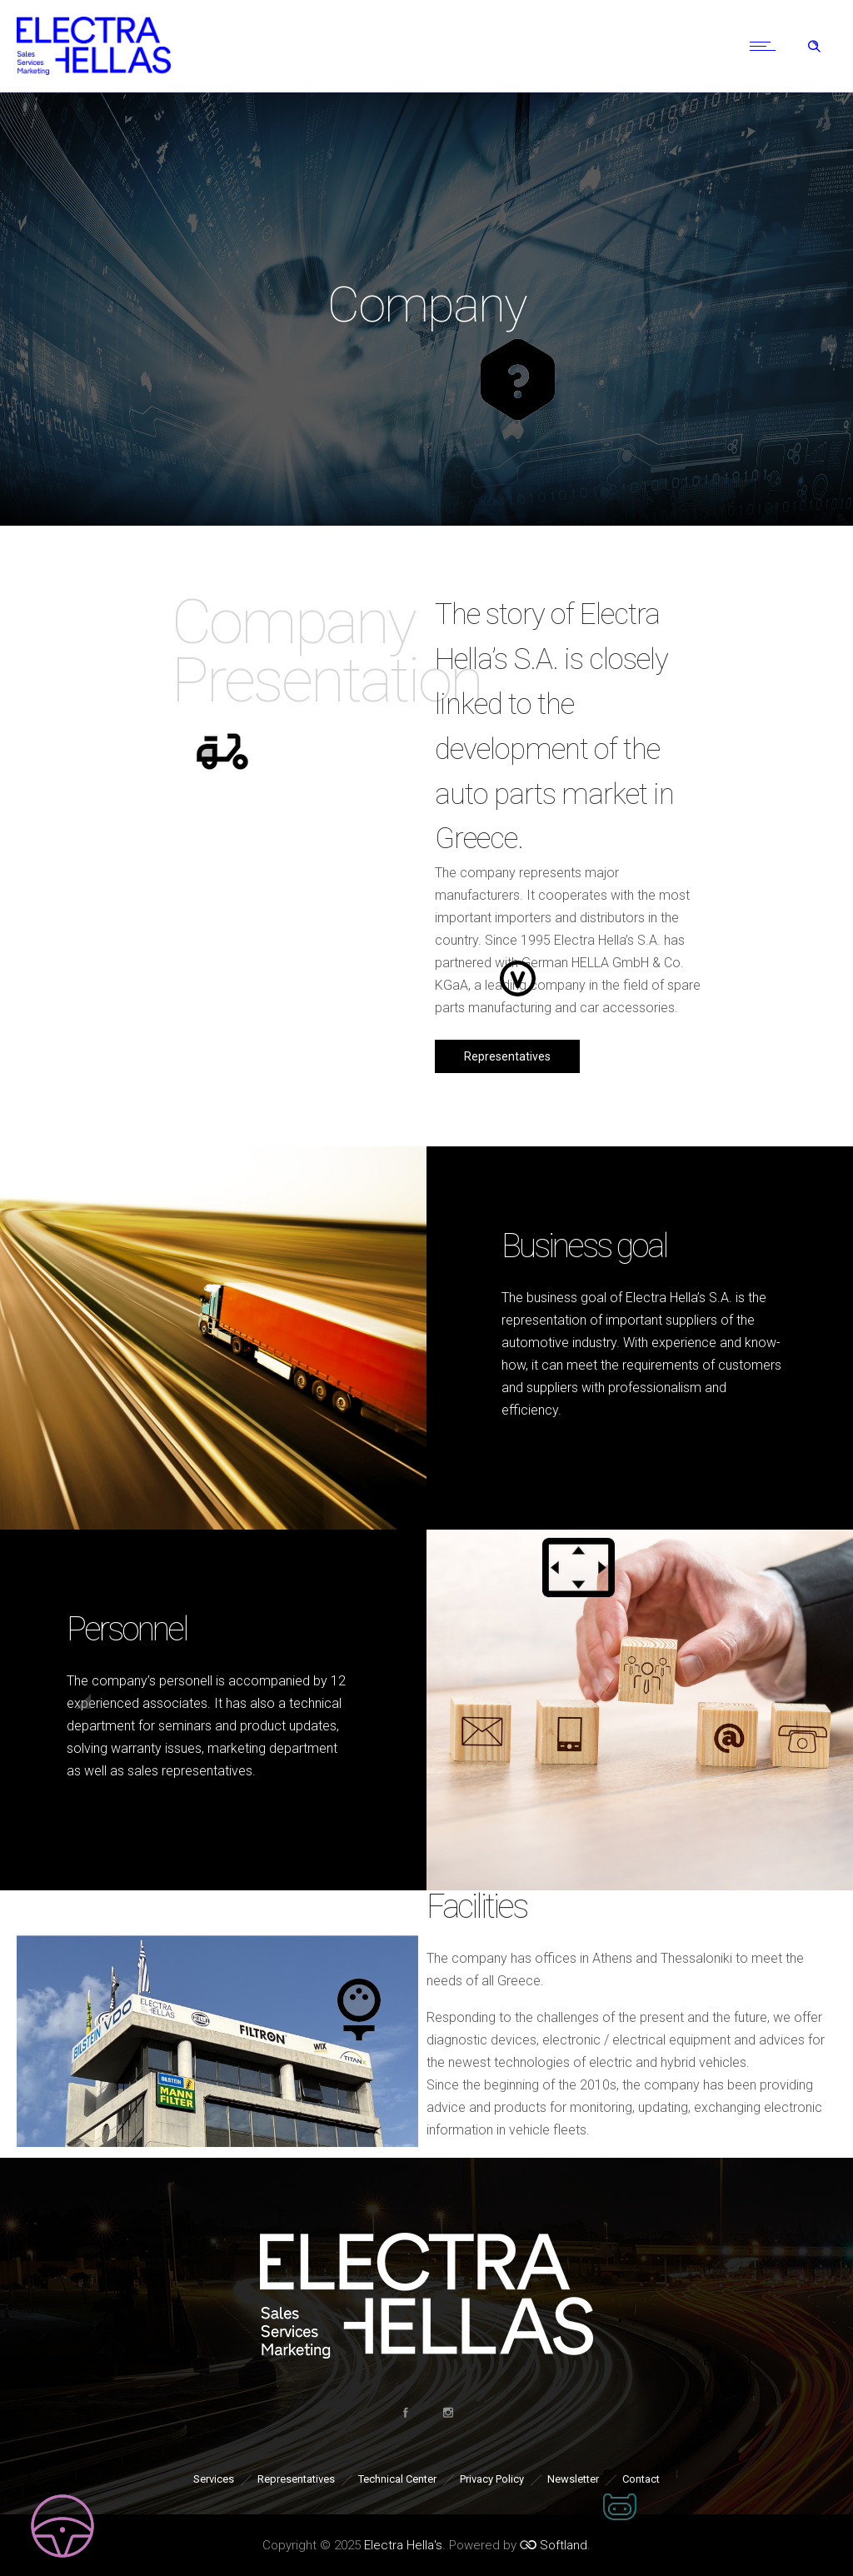 This screenshot has height=2576, width=853. I want to click on access driving or navigation mode, so click(62, 2526).